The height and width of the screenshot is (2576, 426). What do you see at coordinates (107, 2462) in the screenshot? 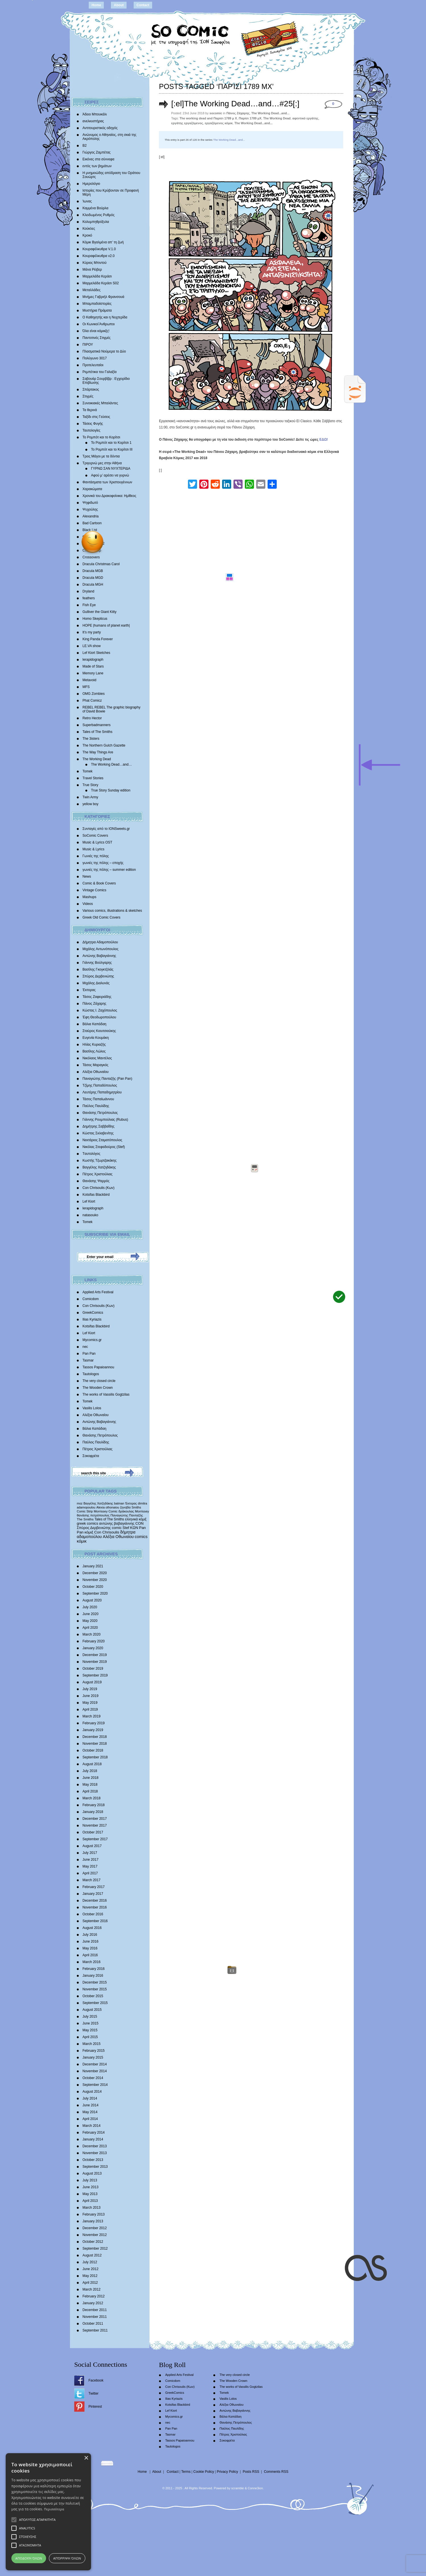
I see `access airport extreme router settings` at bounding box center [107, 2462].